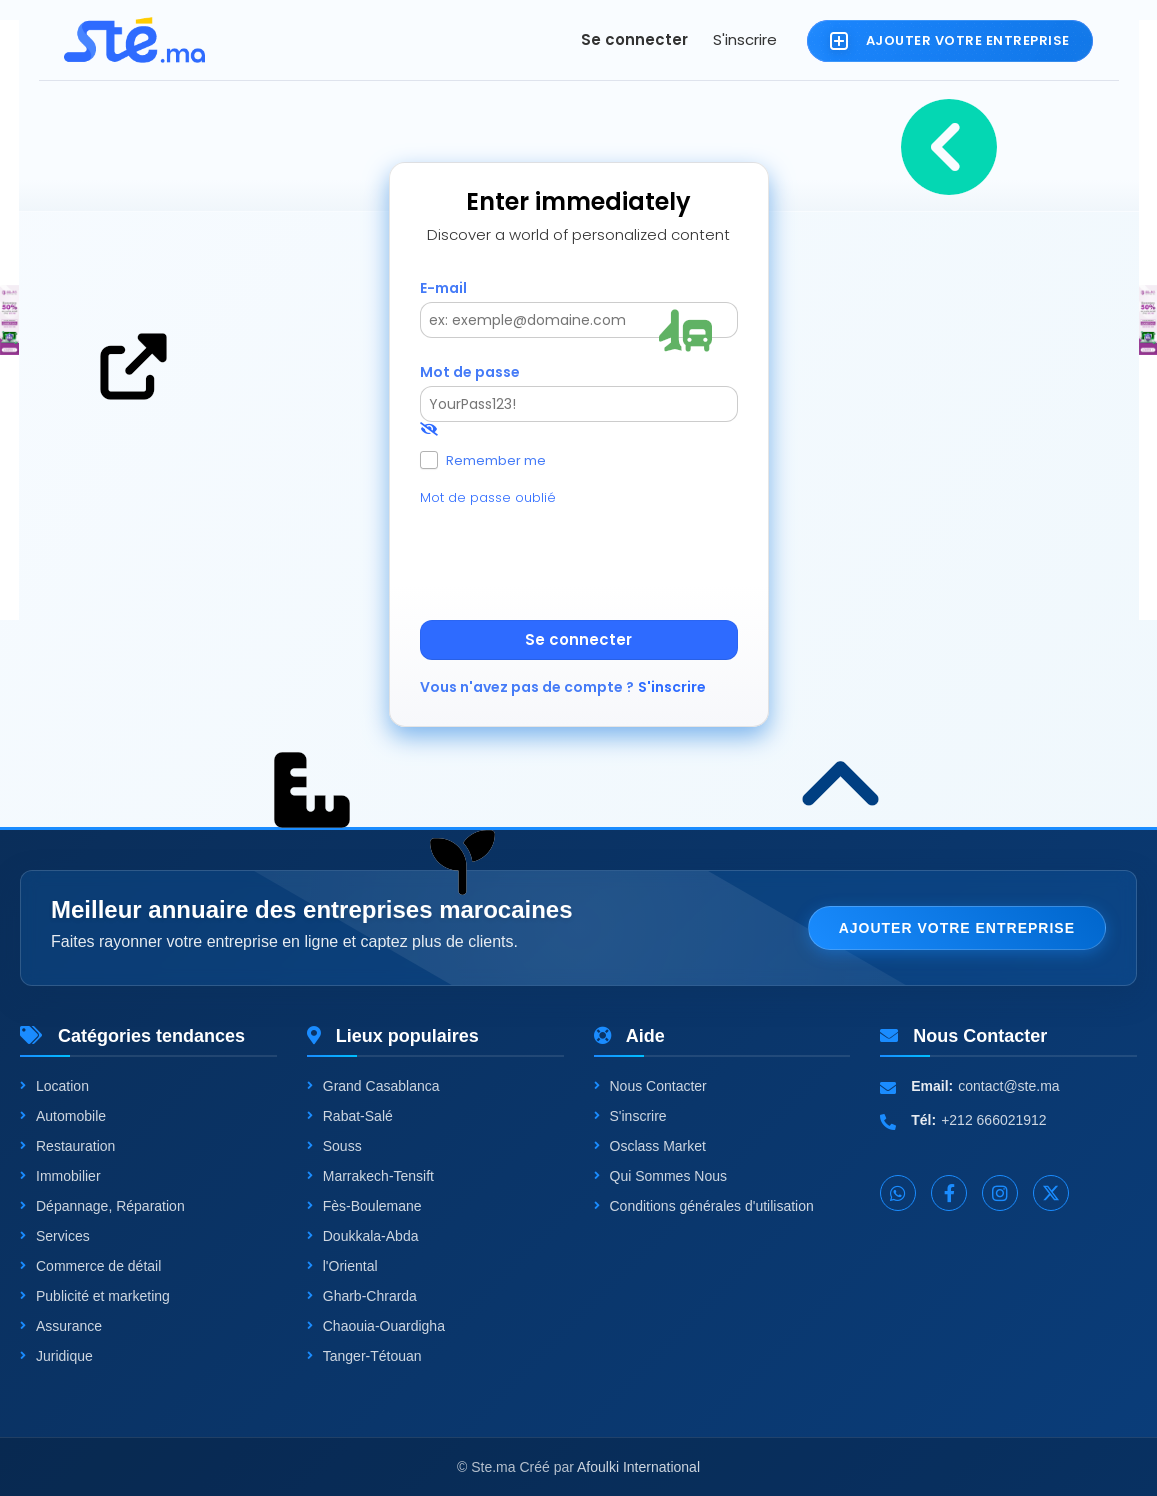 Image resolution: width=1157 pixels, height=1496 pixels. Describe the element at coordinates (462, 862) in the screenshot. I see `indicates eco-friendly or sustainable option` at that location.